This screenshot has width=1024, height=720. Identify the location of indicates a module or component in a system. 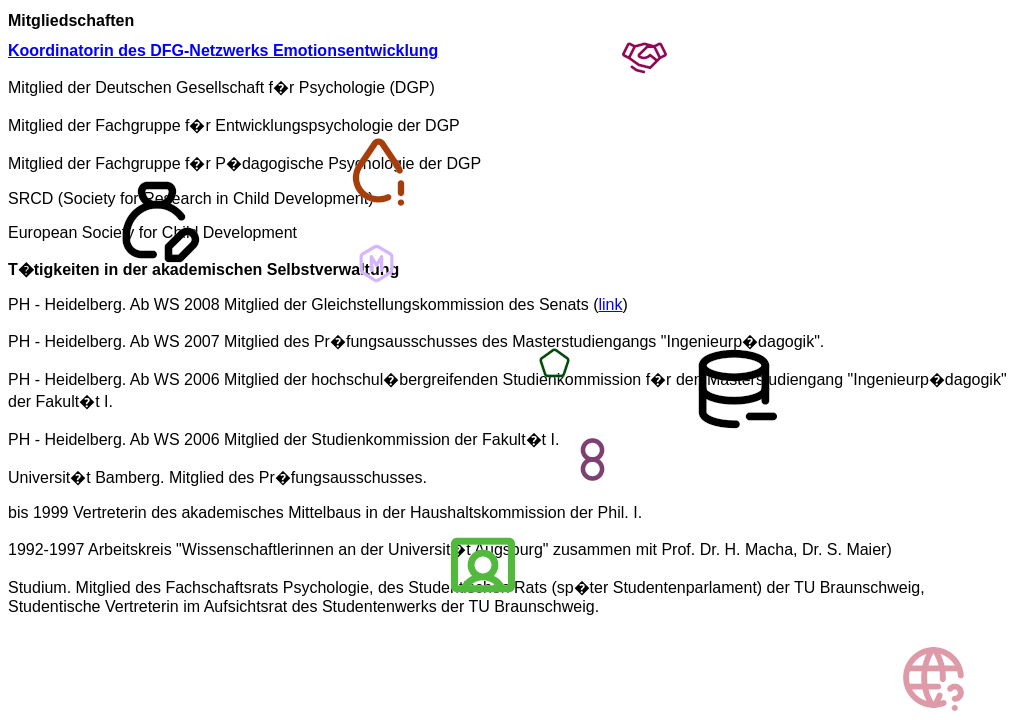
(376, 263).